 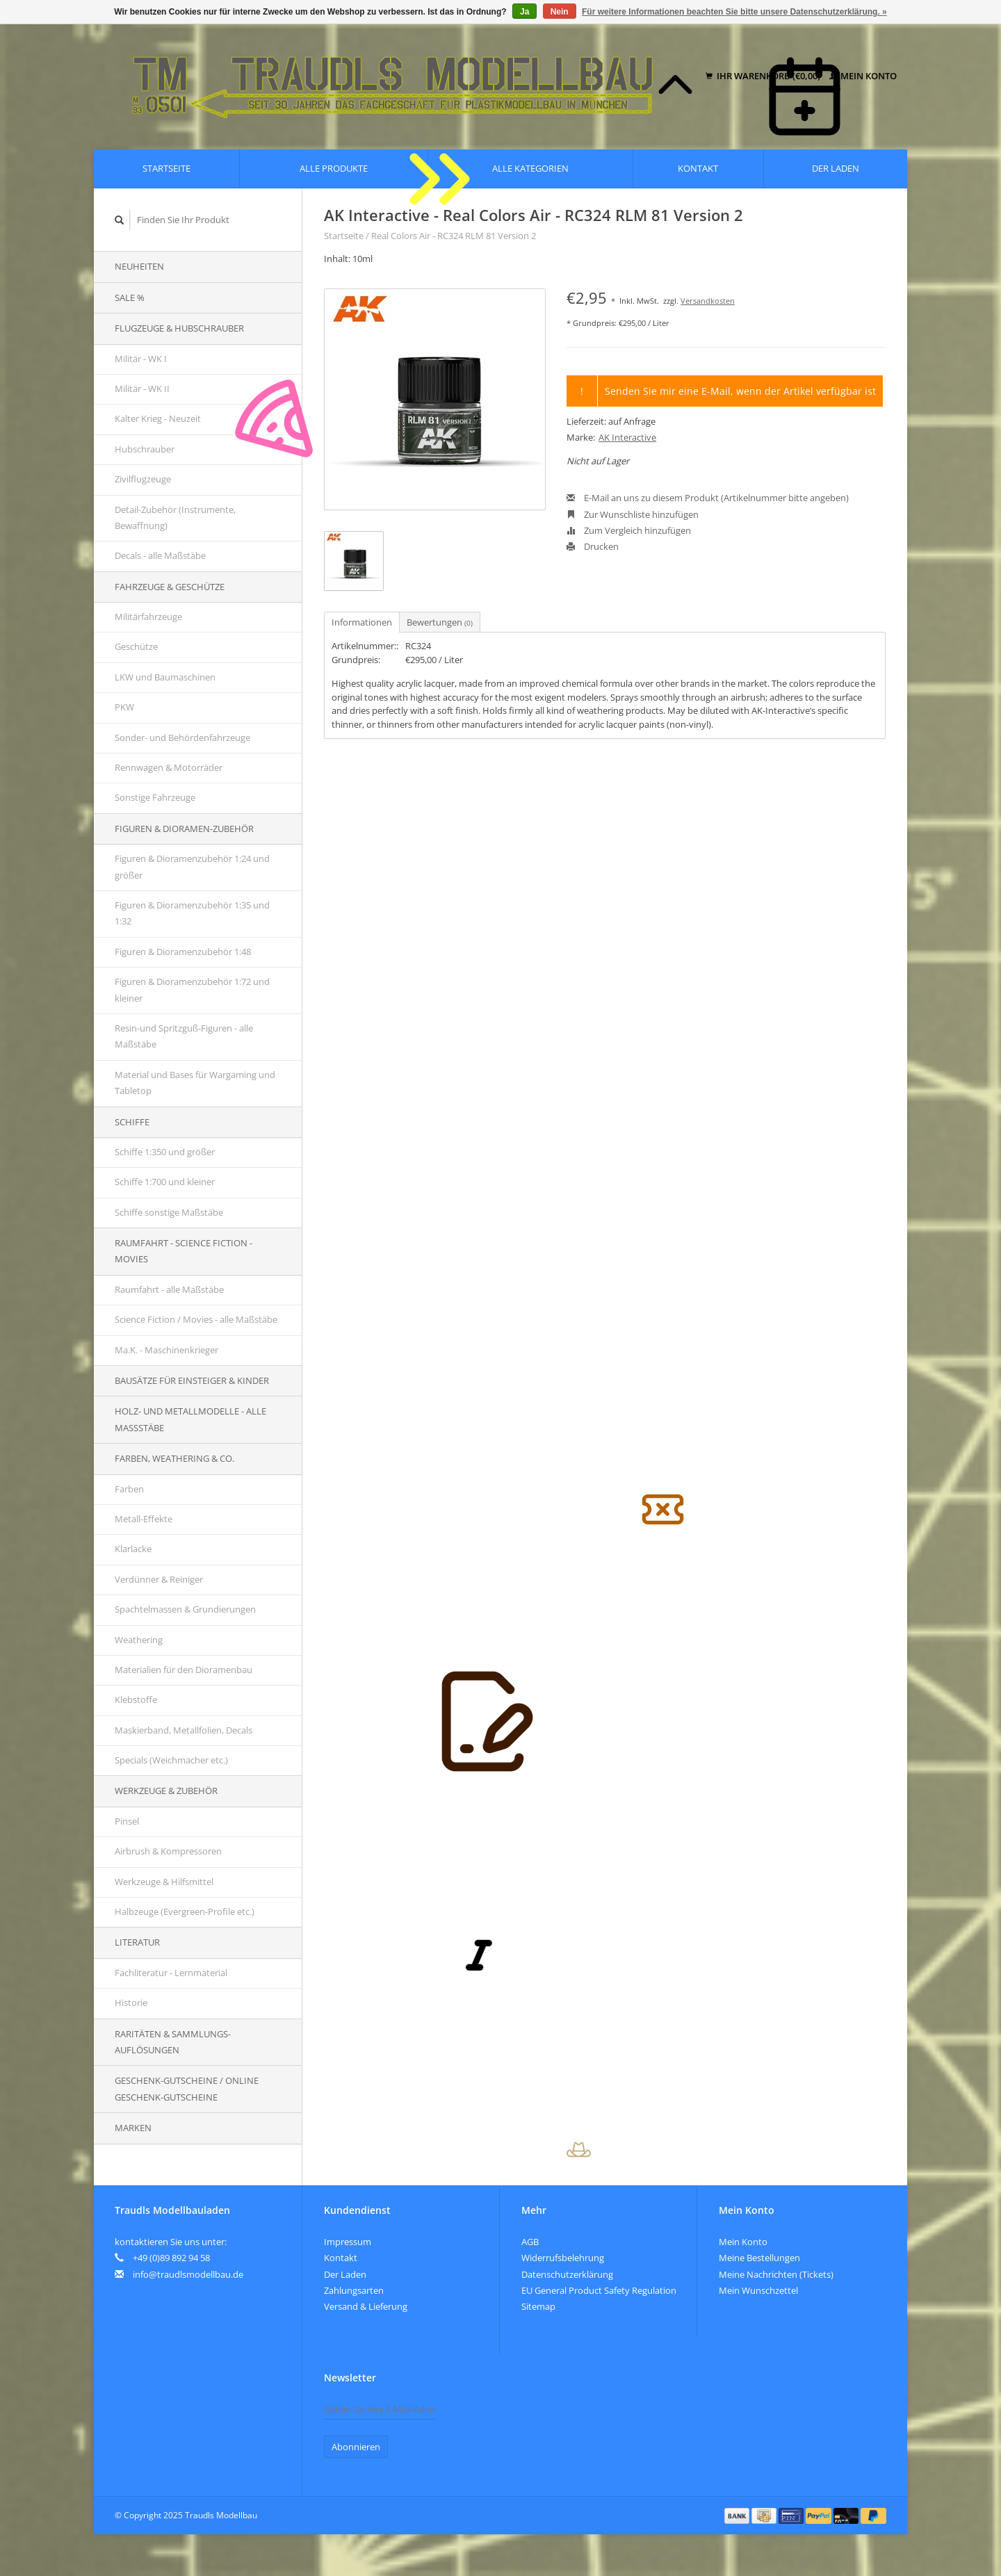 I want to click on cancel or remove a ticket, so click(x=662, y=1509).